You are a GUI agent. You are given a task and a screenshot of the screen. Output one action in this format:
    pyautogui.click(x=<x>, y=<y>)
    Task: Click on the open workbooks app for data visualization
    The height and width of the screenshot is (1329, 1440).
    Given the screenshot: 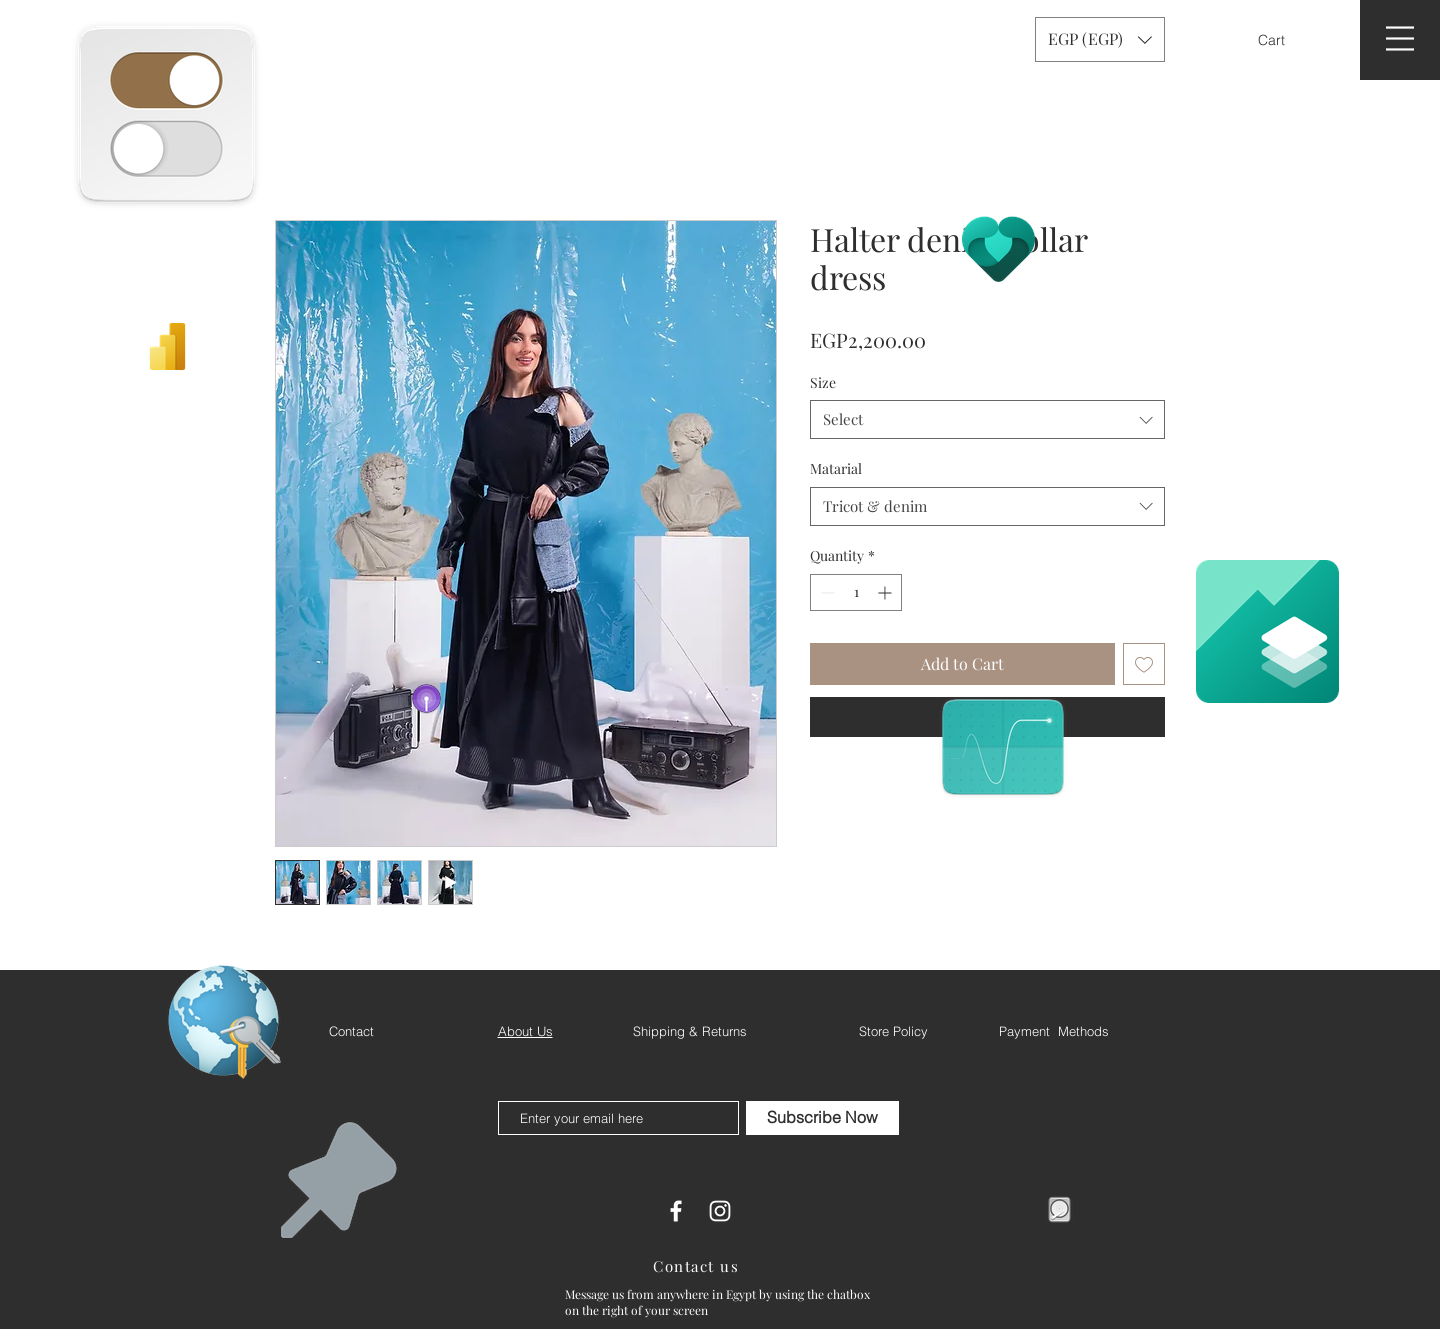 What is the action you would take?
    pyautogui.click(x=1267, y=631)
    